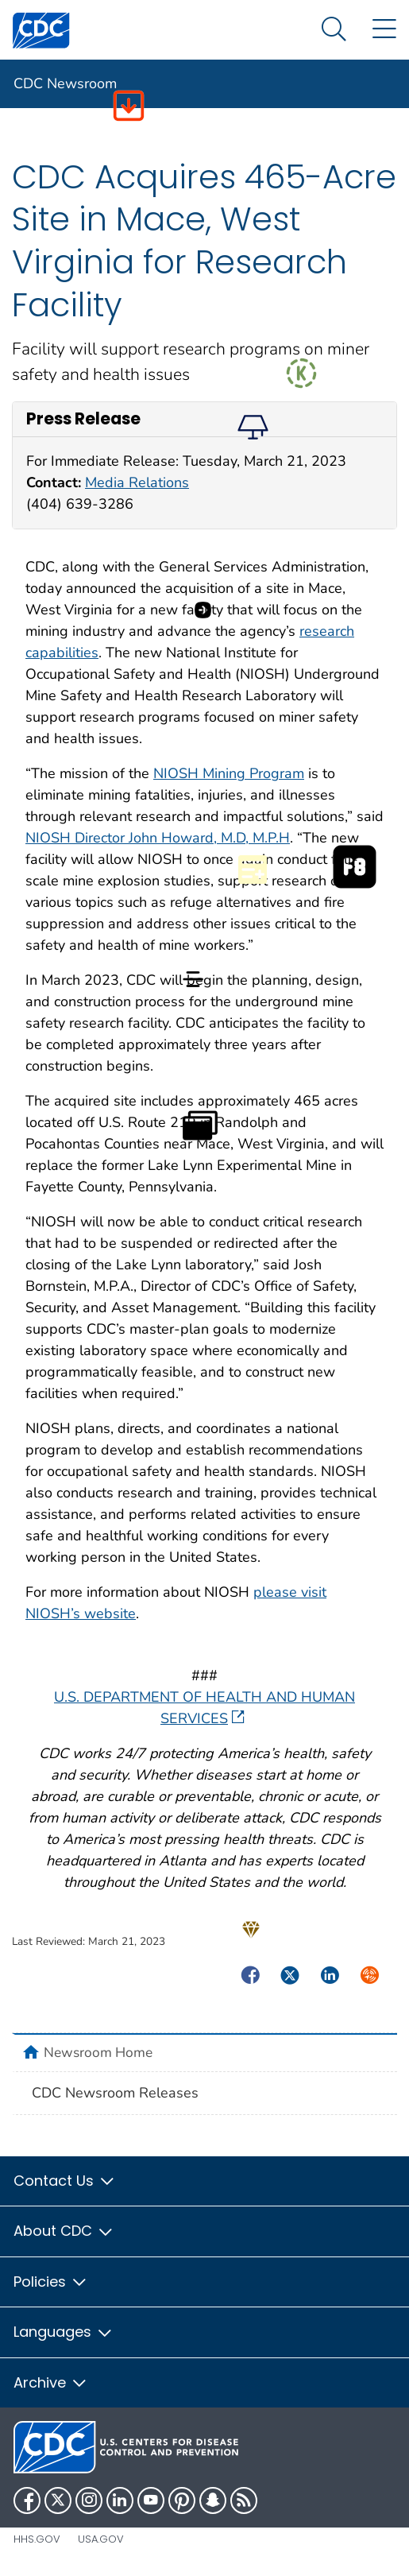 The image size is (409, 2576). What do you see at coordinates (354, 866) in the screenshot?
I see `Facebook F8 developer conference logo or branding` at bounding box center [354, 866].